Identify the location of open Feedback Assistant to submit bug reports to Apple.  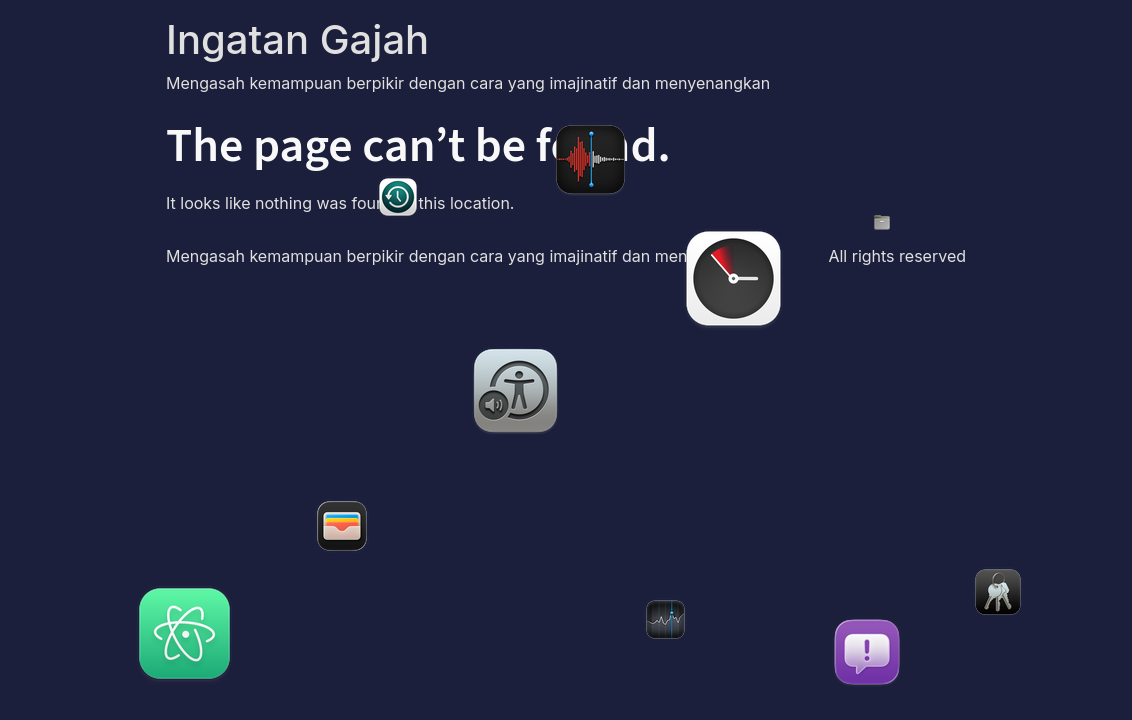
(867, 652).